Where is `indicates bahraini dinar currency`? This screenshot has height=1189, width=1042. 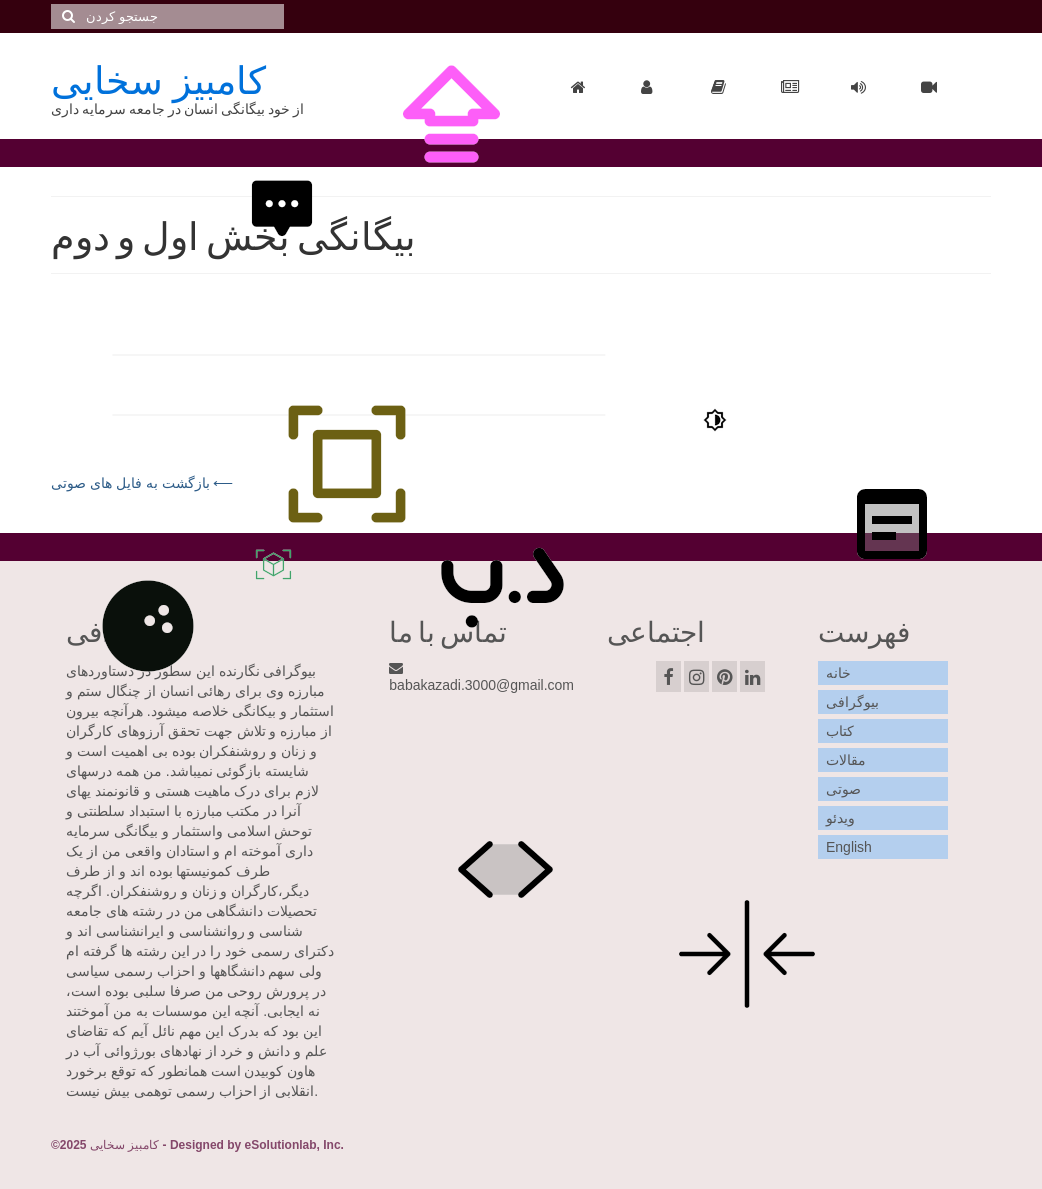
indicates bahraini dinar currency is located at coordinates (502, 578).